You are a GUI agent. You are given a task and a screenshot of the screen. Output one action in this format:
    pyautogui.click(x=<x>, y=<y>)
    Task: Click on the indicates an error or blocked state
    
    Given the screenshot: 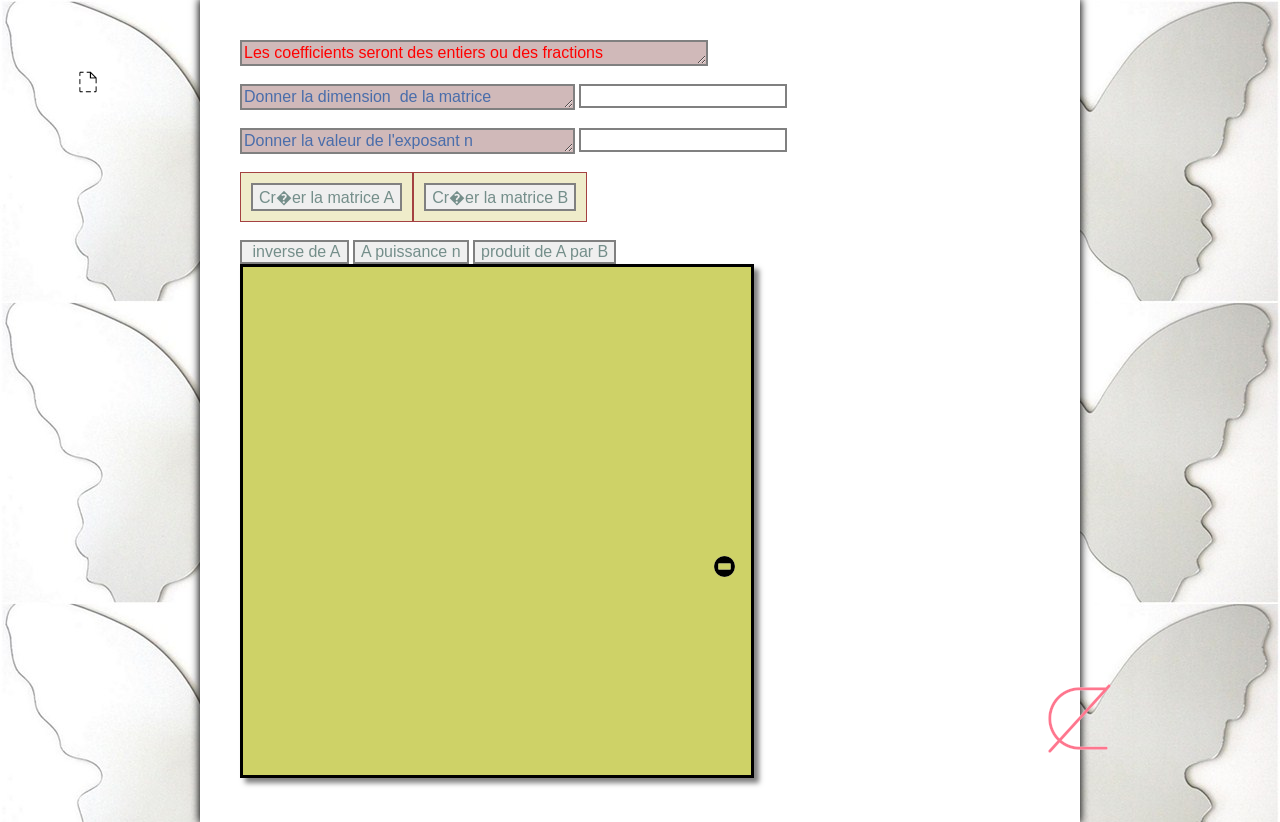 What is the action you would take?
    pyautogui.click(x=724, y=566)
    